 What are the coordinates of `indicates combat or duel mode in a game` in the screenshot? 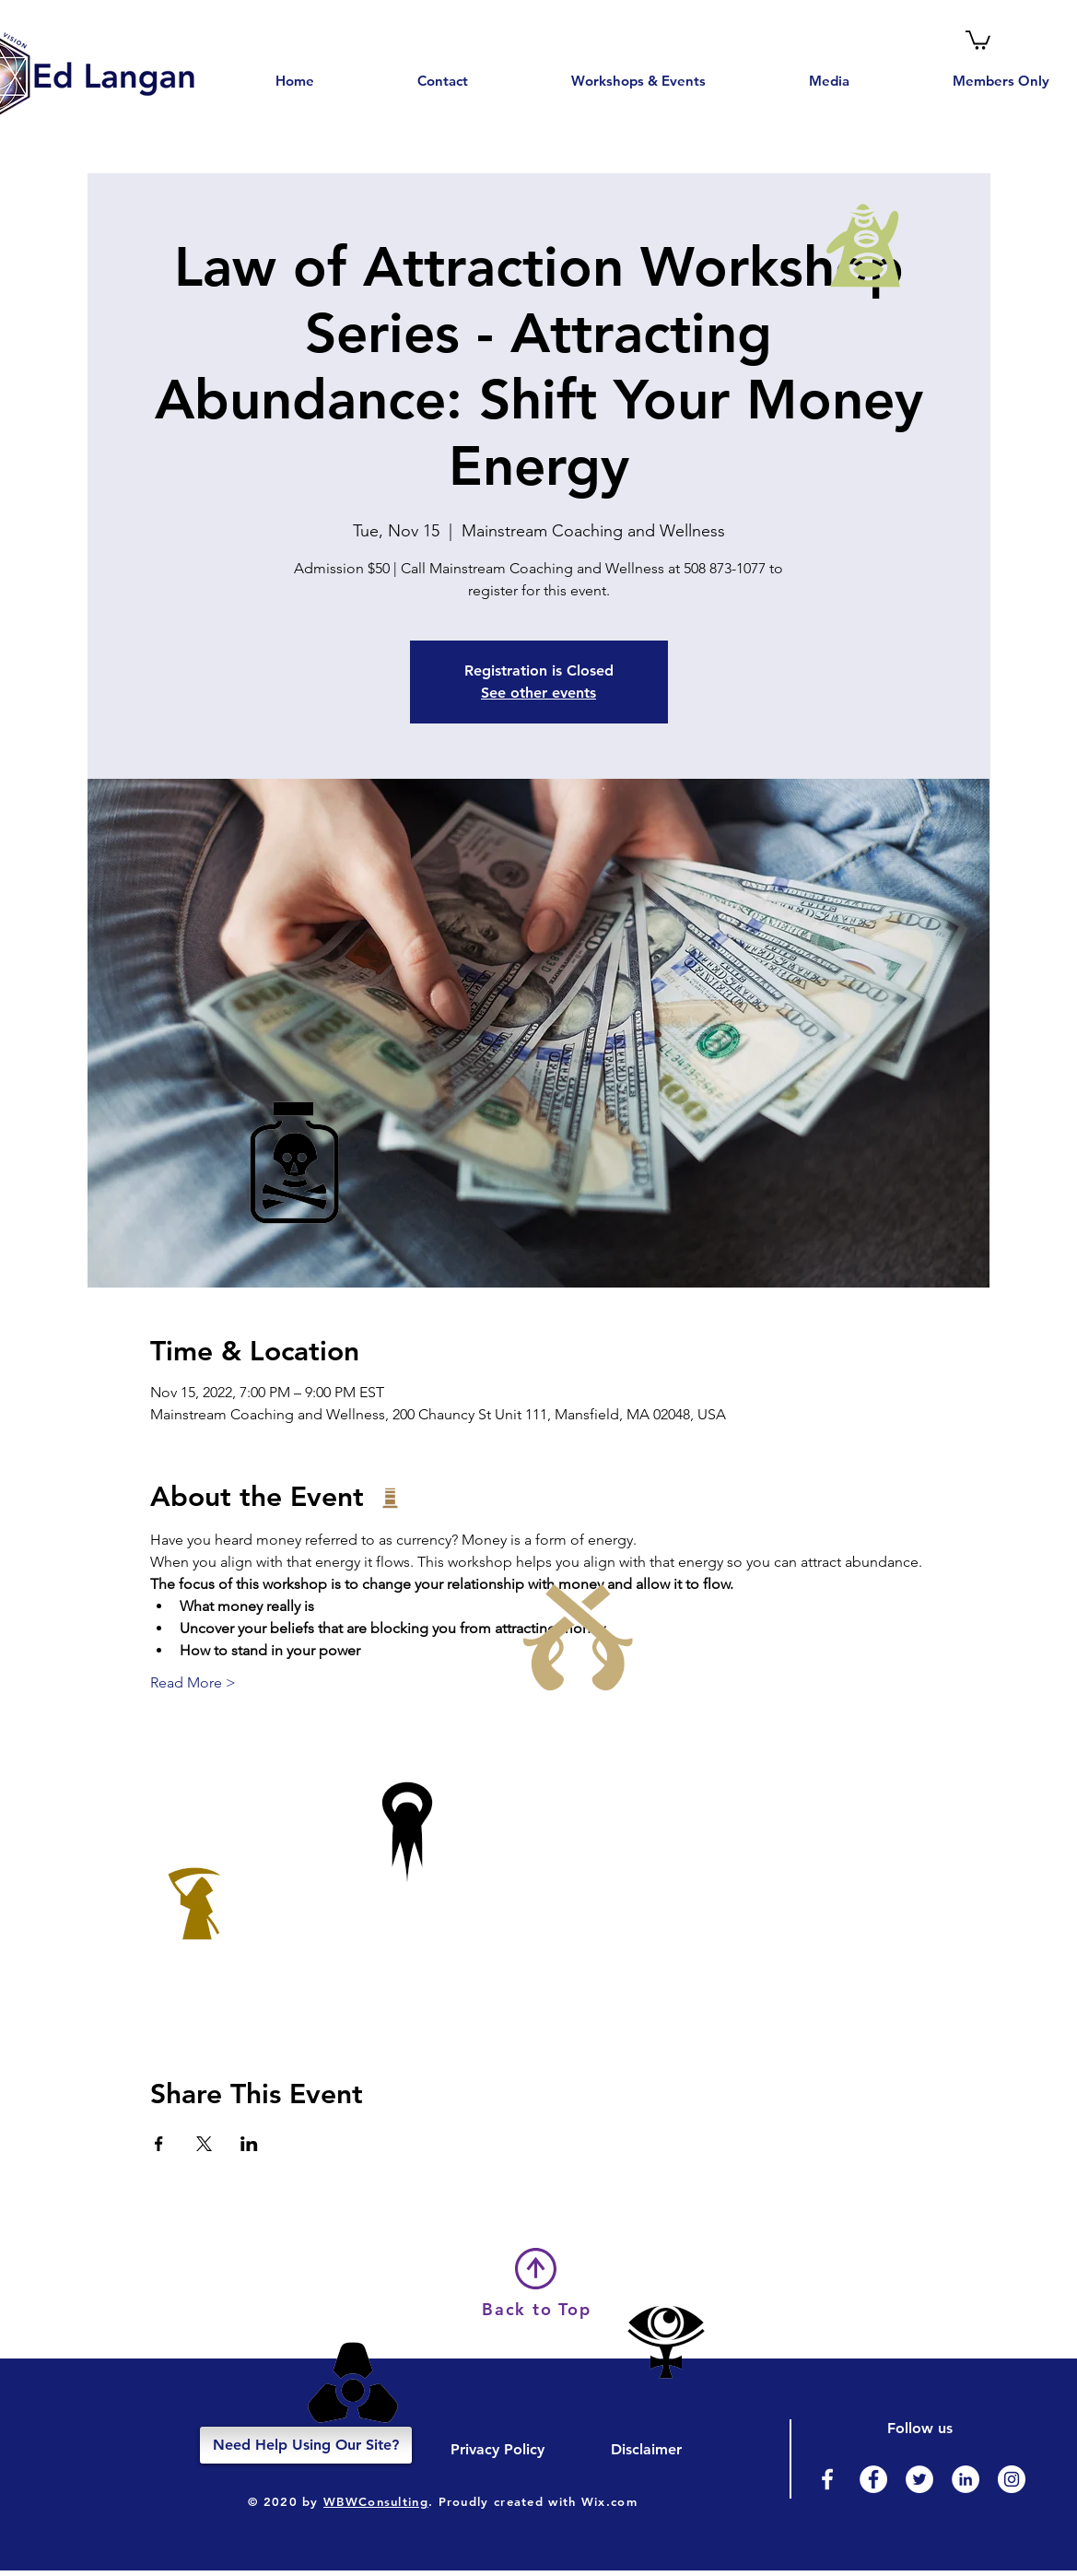 It's located at (578, 1637).